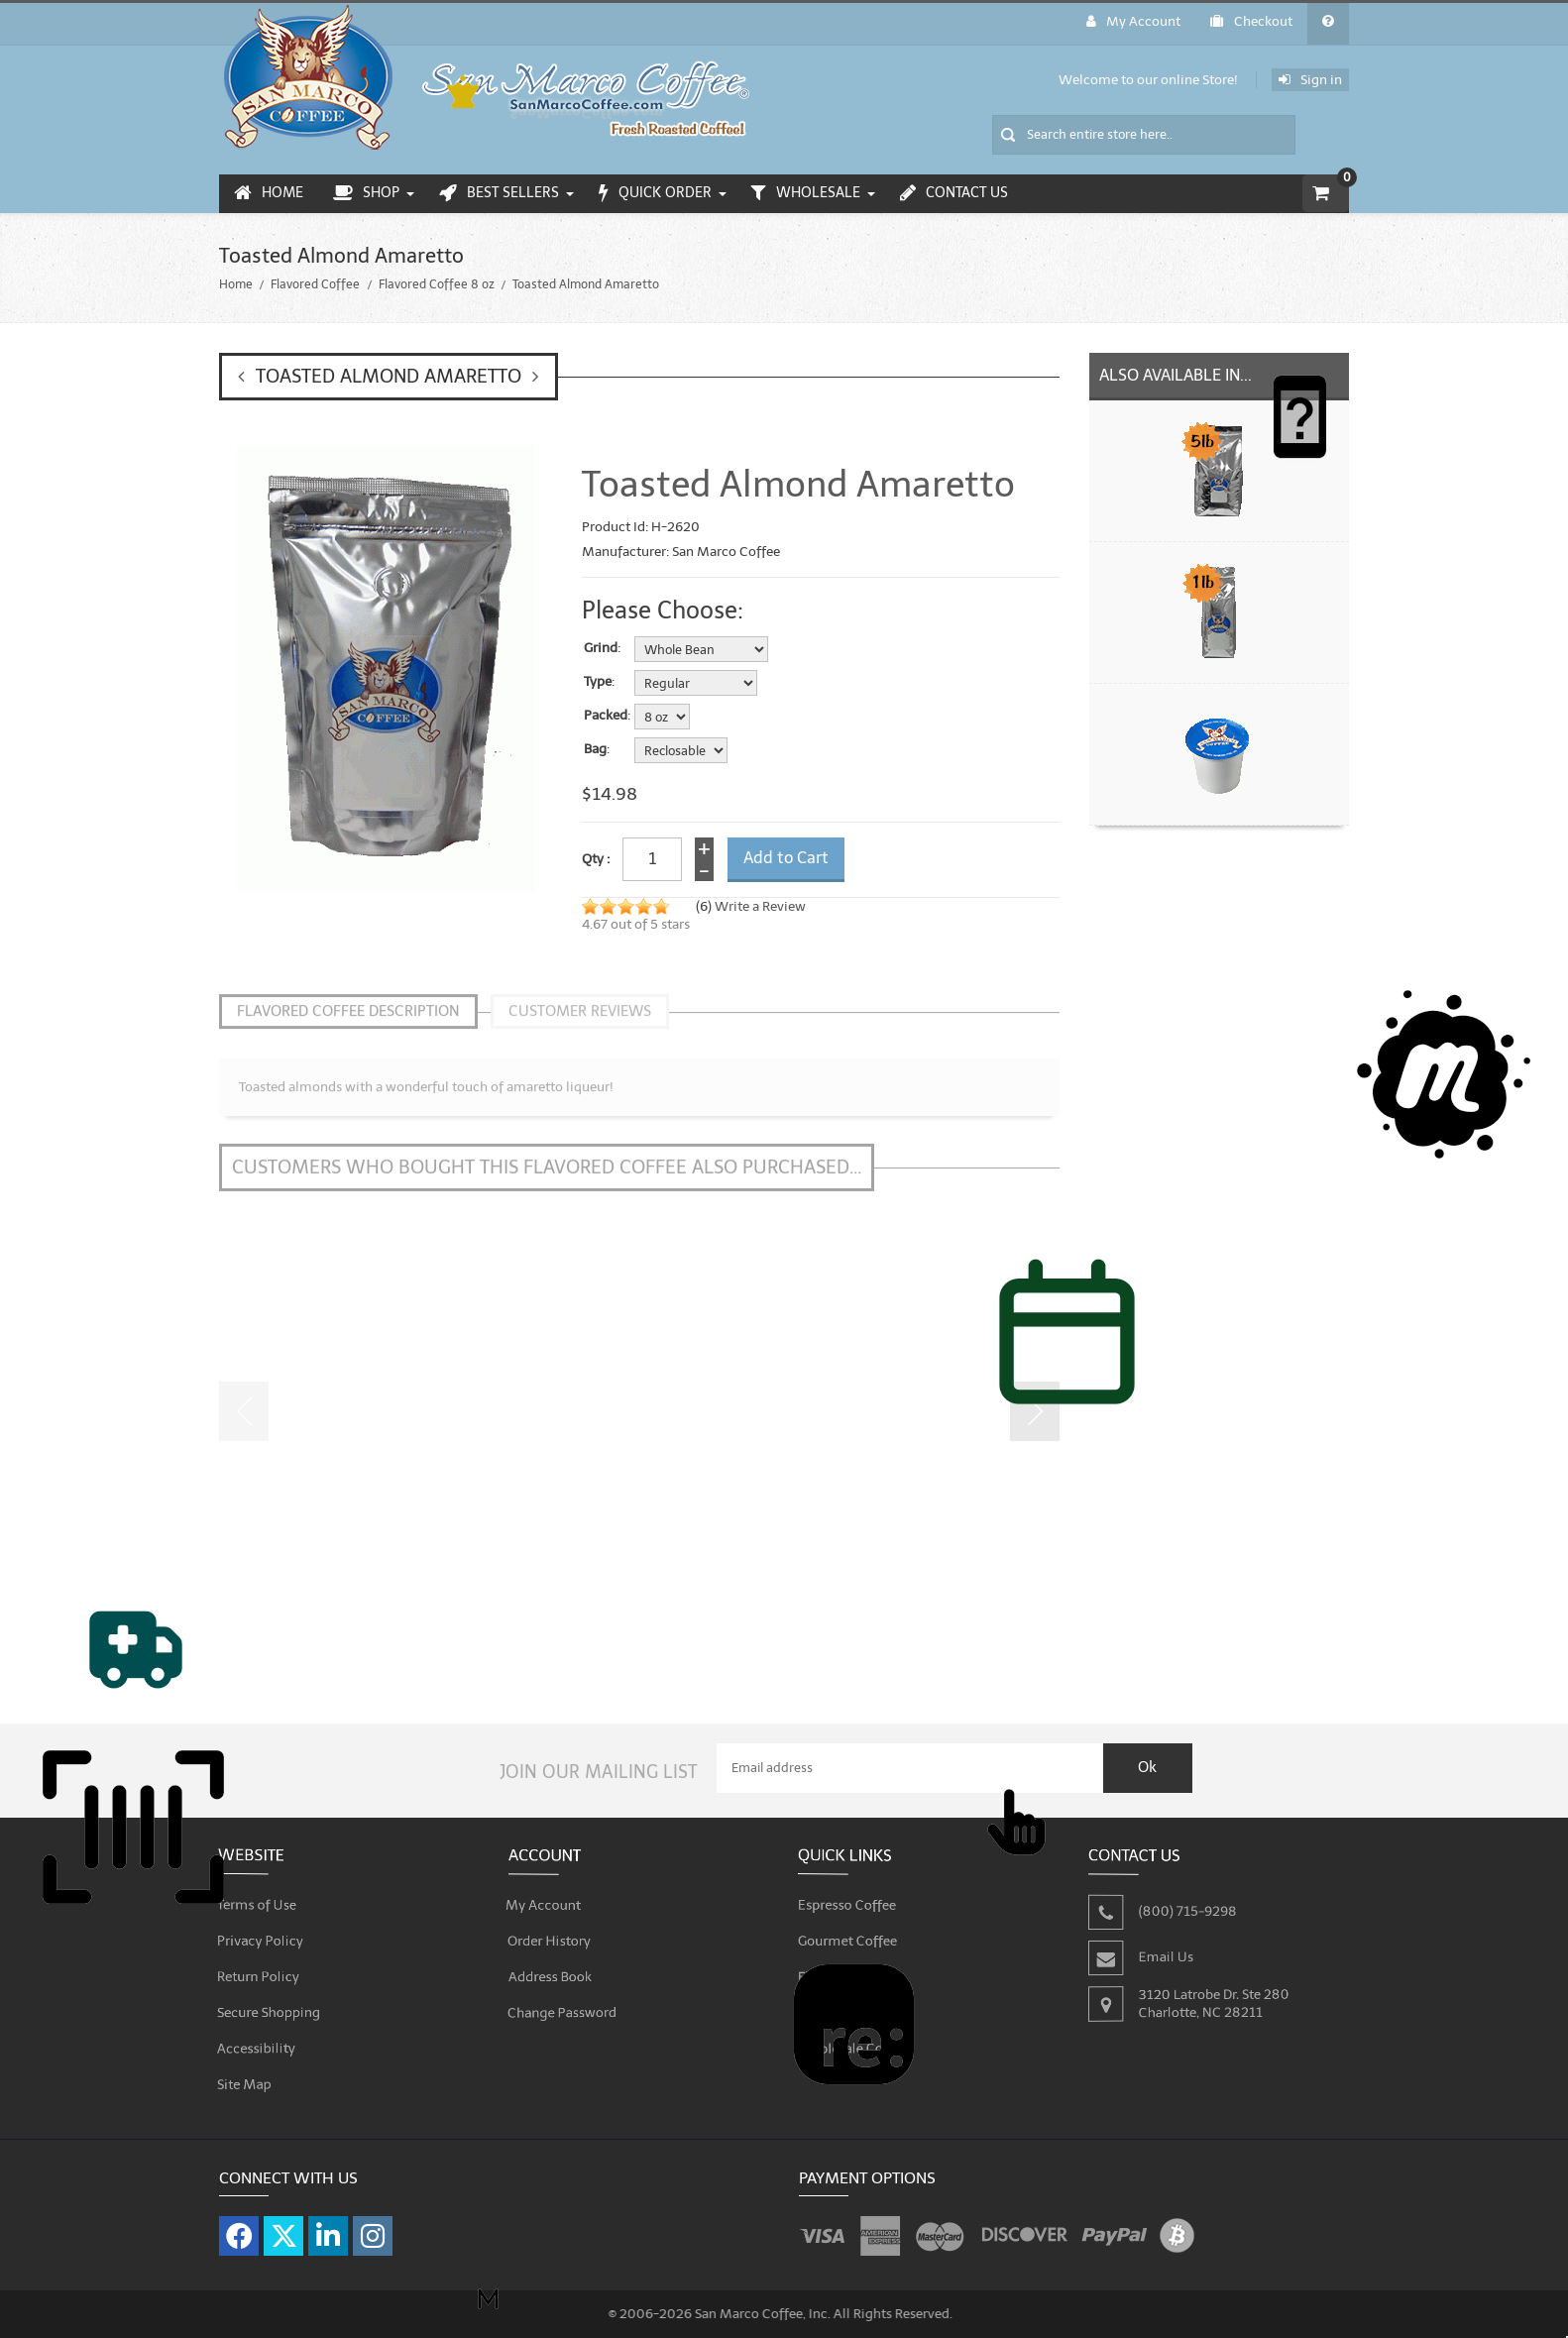  What do you see at coordinates (133, 1827) in the screenshot?
I see `scan a barcode` at bounding box center [133, 1827].